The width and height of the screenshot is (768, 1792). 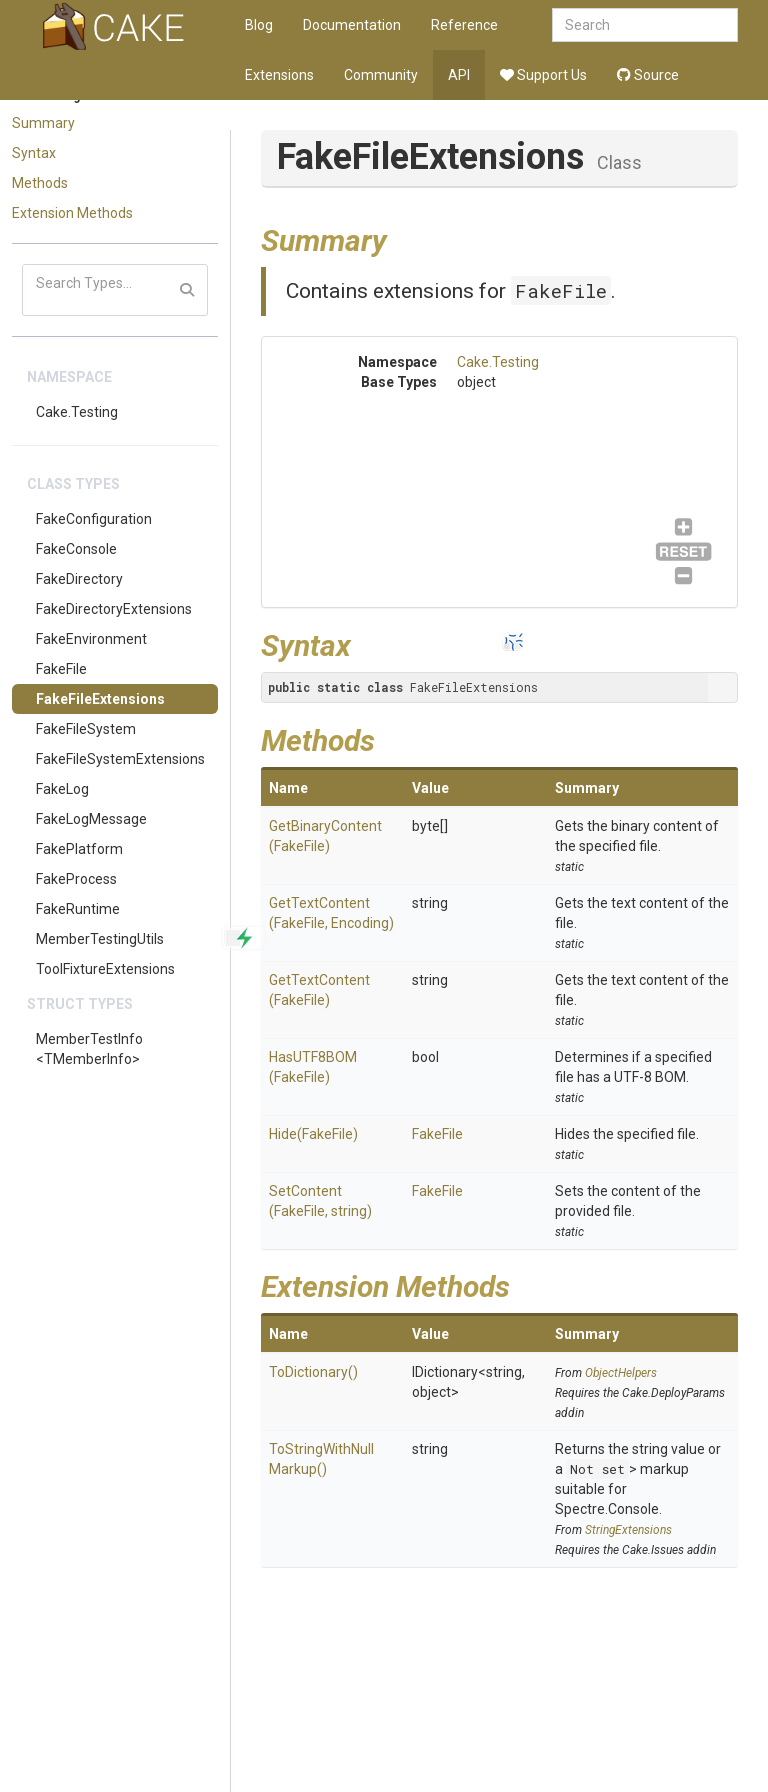 What do you see at coordinates (512, 640) in the screenshot?
I see `launch gnome taquin sliding puzzle game` at bounding box center [512, 640].